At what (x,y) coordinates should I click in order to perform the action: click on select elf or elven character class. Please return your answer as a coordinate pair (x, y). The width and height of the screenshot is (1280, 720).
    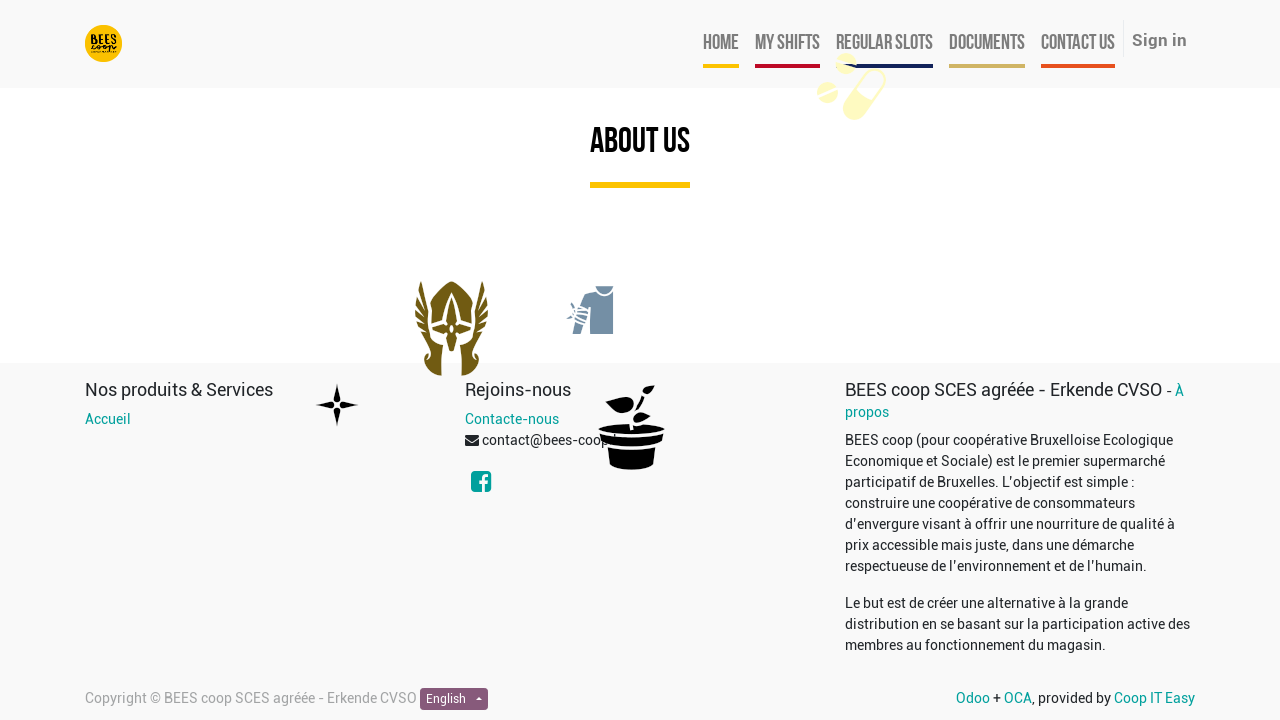
    Looking at the image, I should click on (451, 328).